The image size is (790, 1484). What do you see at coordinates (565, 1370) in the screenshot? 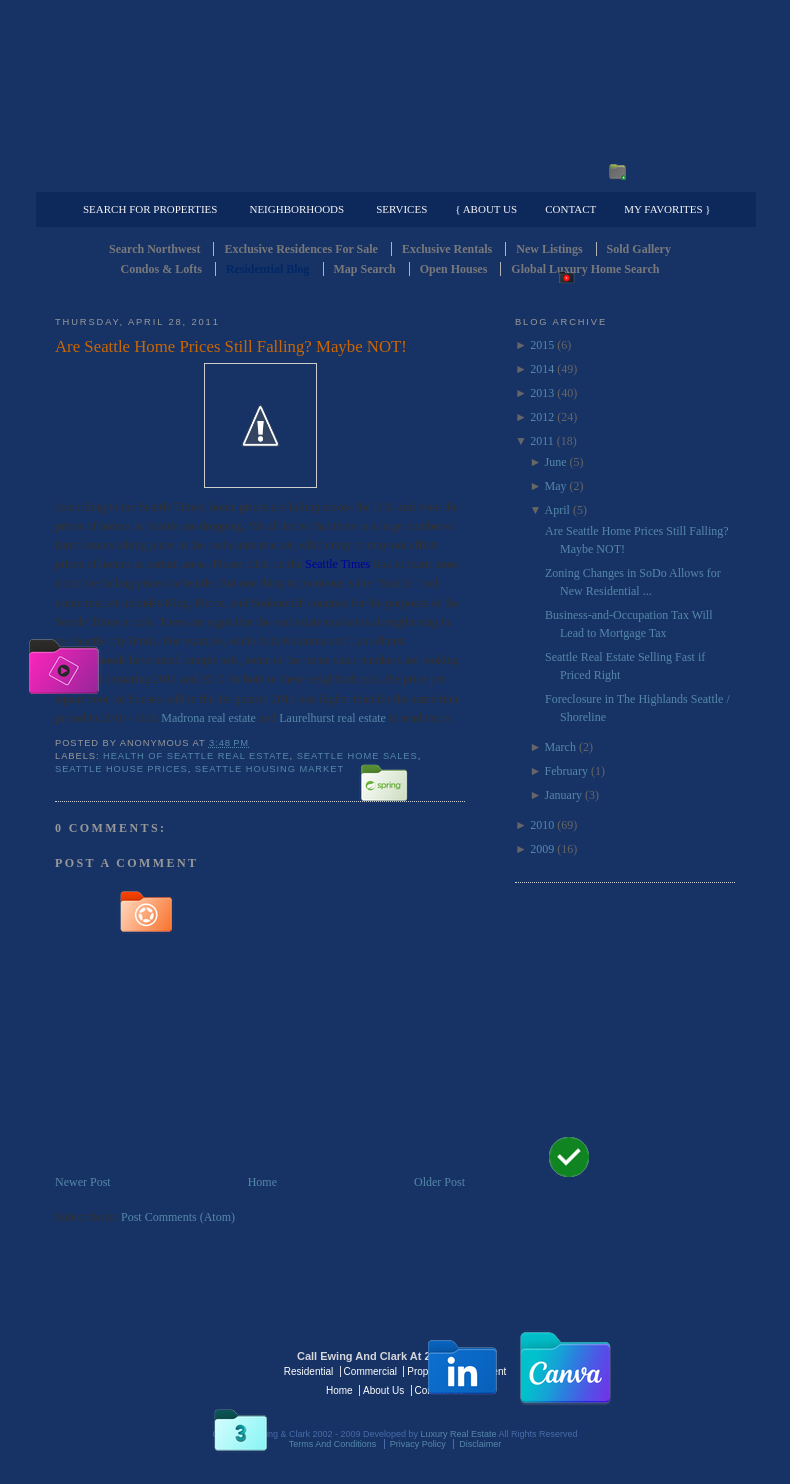
I see `open folder containing Canva project files` at bounding box center [565, 1370].